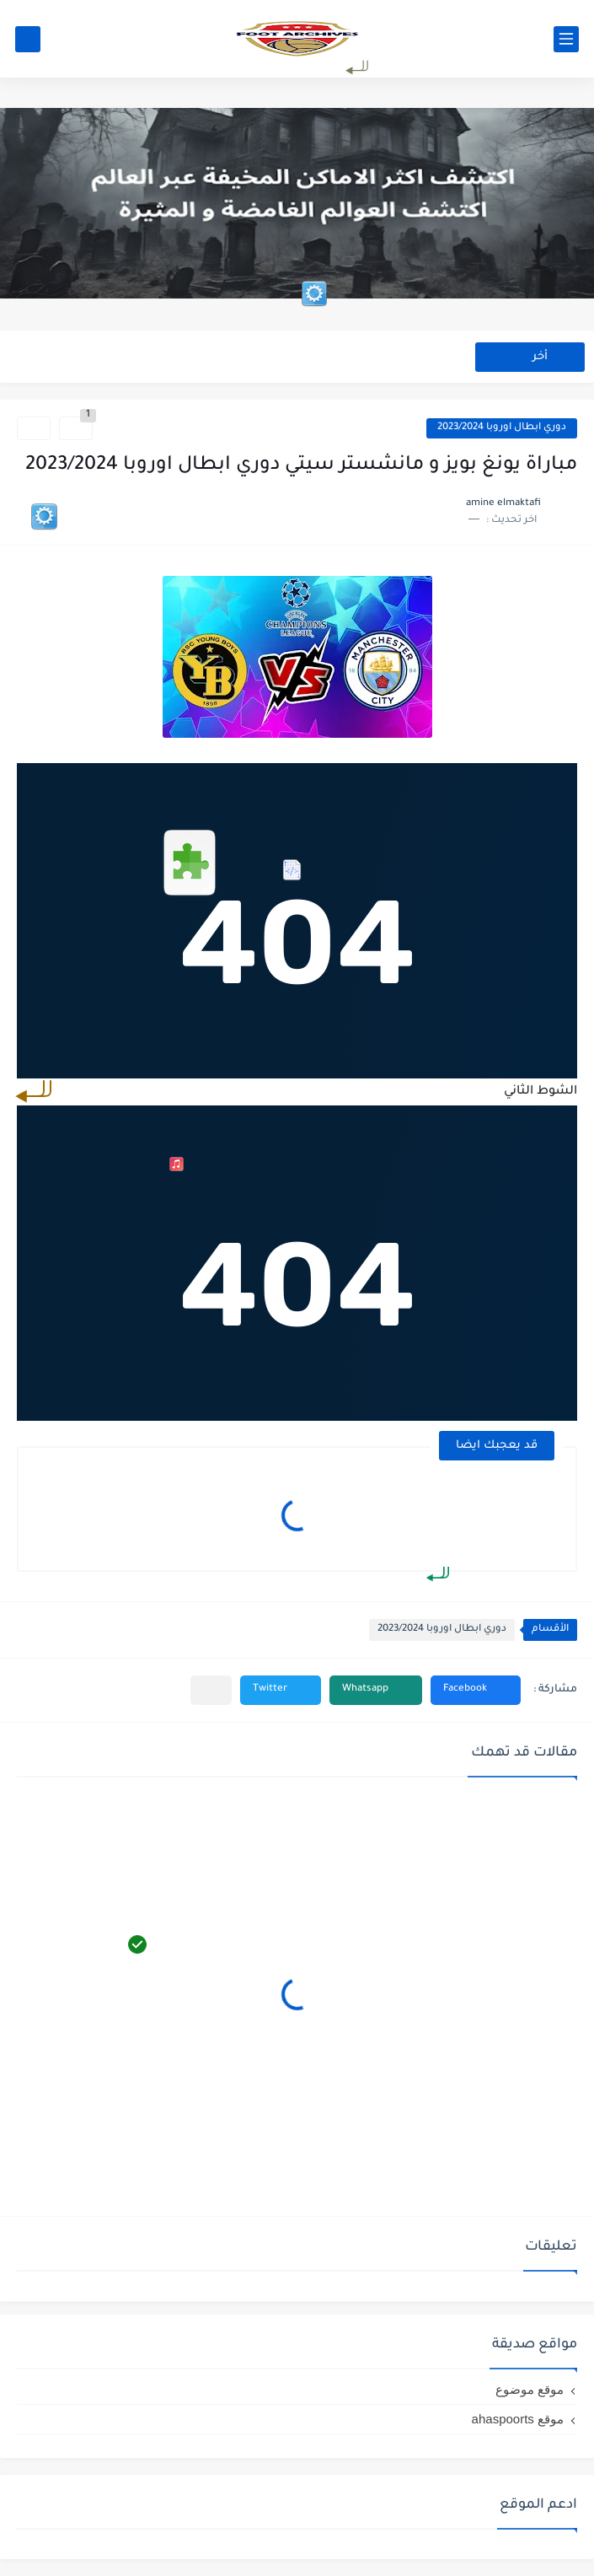 This screenshot has height=2576, width=594. Describe the element at coordinates (137, 1944) in the screenshot. I see `indicates a selected or checked item` at that location.